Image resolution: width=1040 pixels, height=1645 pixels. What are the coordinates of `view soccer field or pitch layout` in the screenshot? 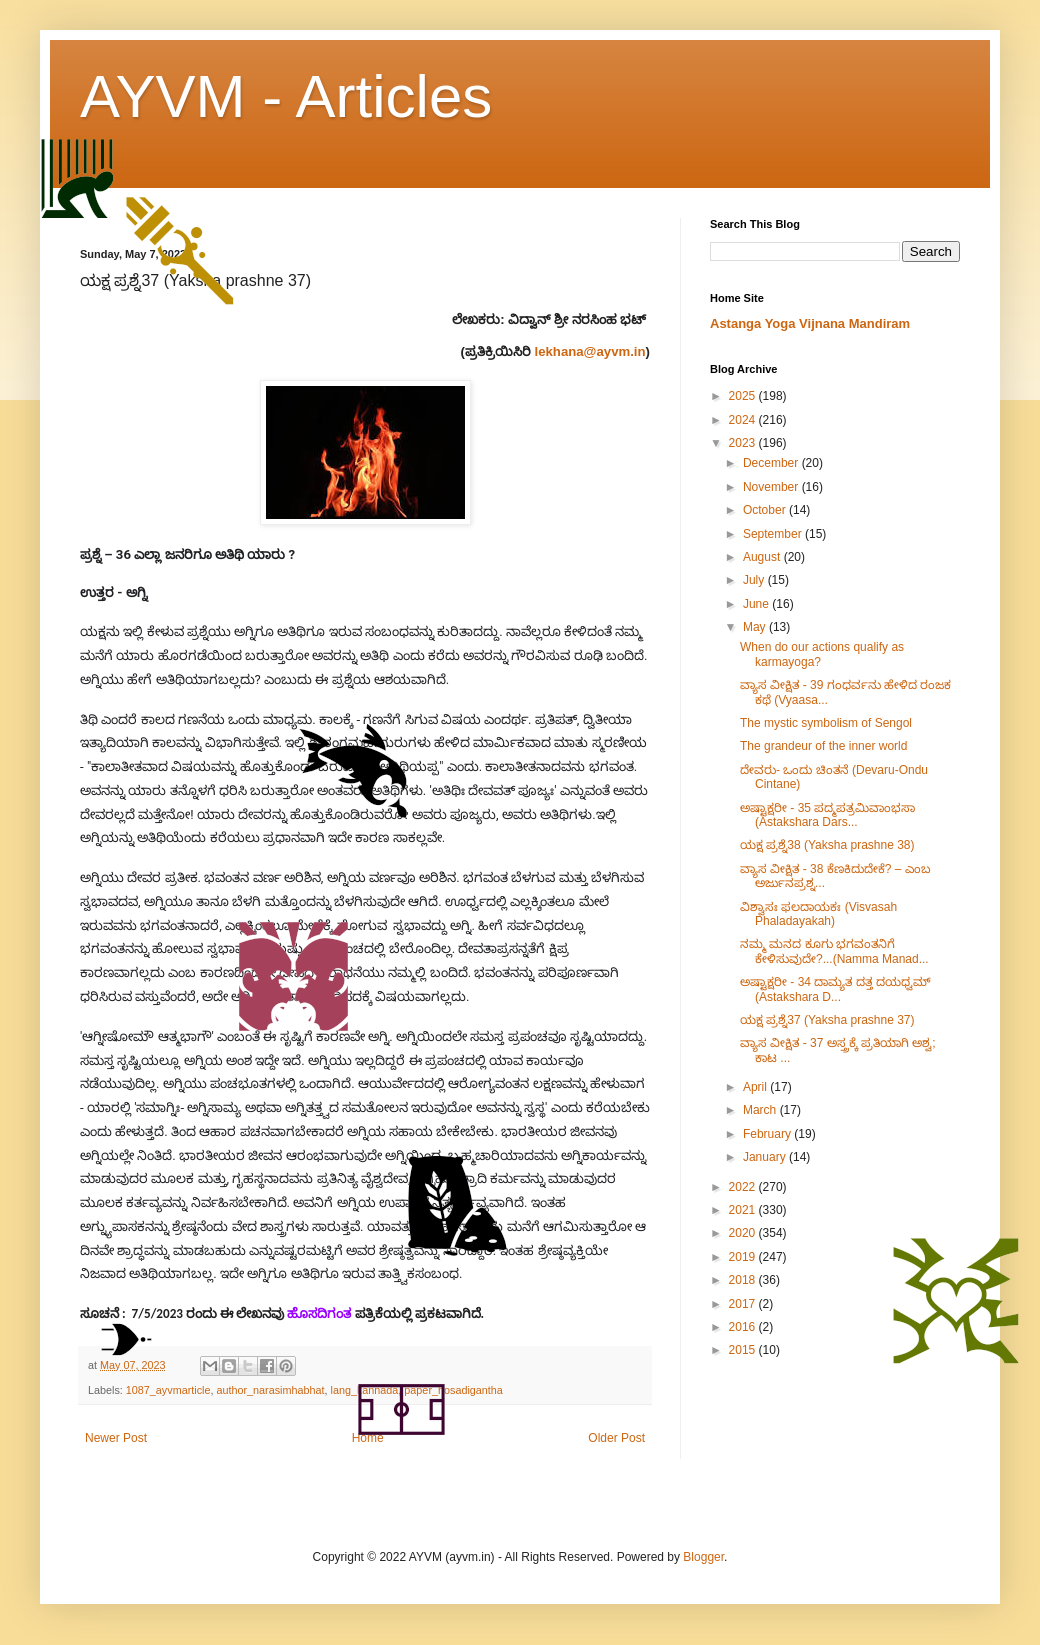 It's located at (401, 1409).